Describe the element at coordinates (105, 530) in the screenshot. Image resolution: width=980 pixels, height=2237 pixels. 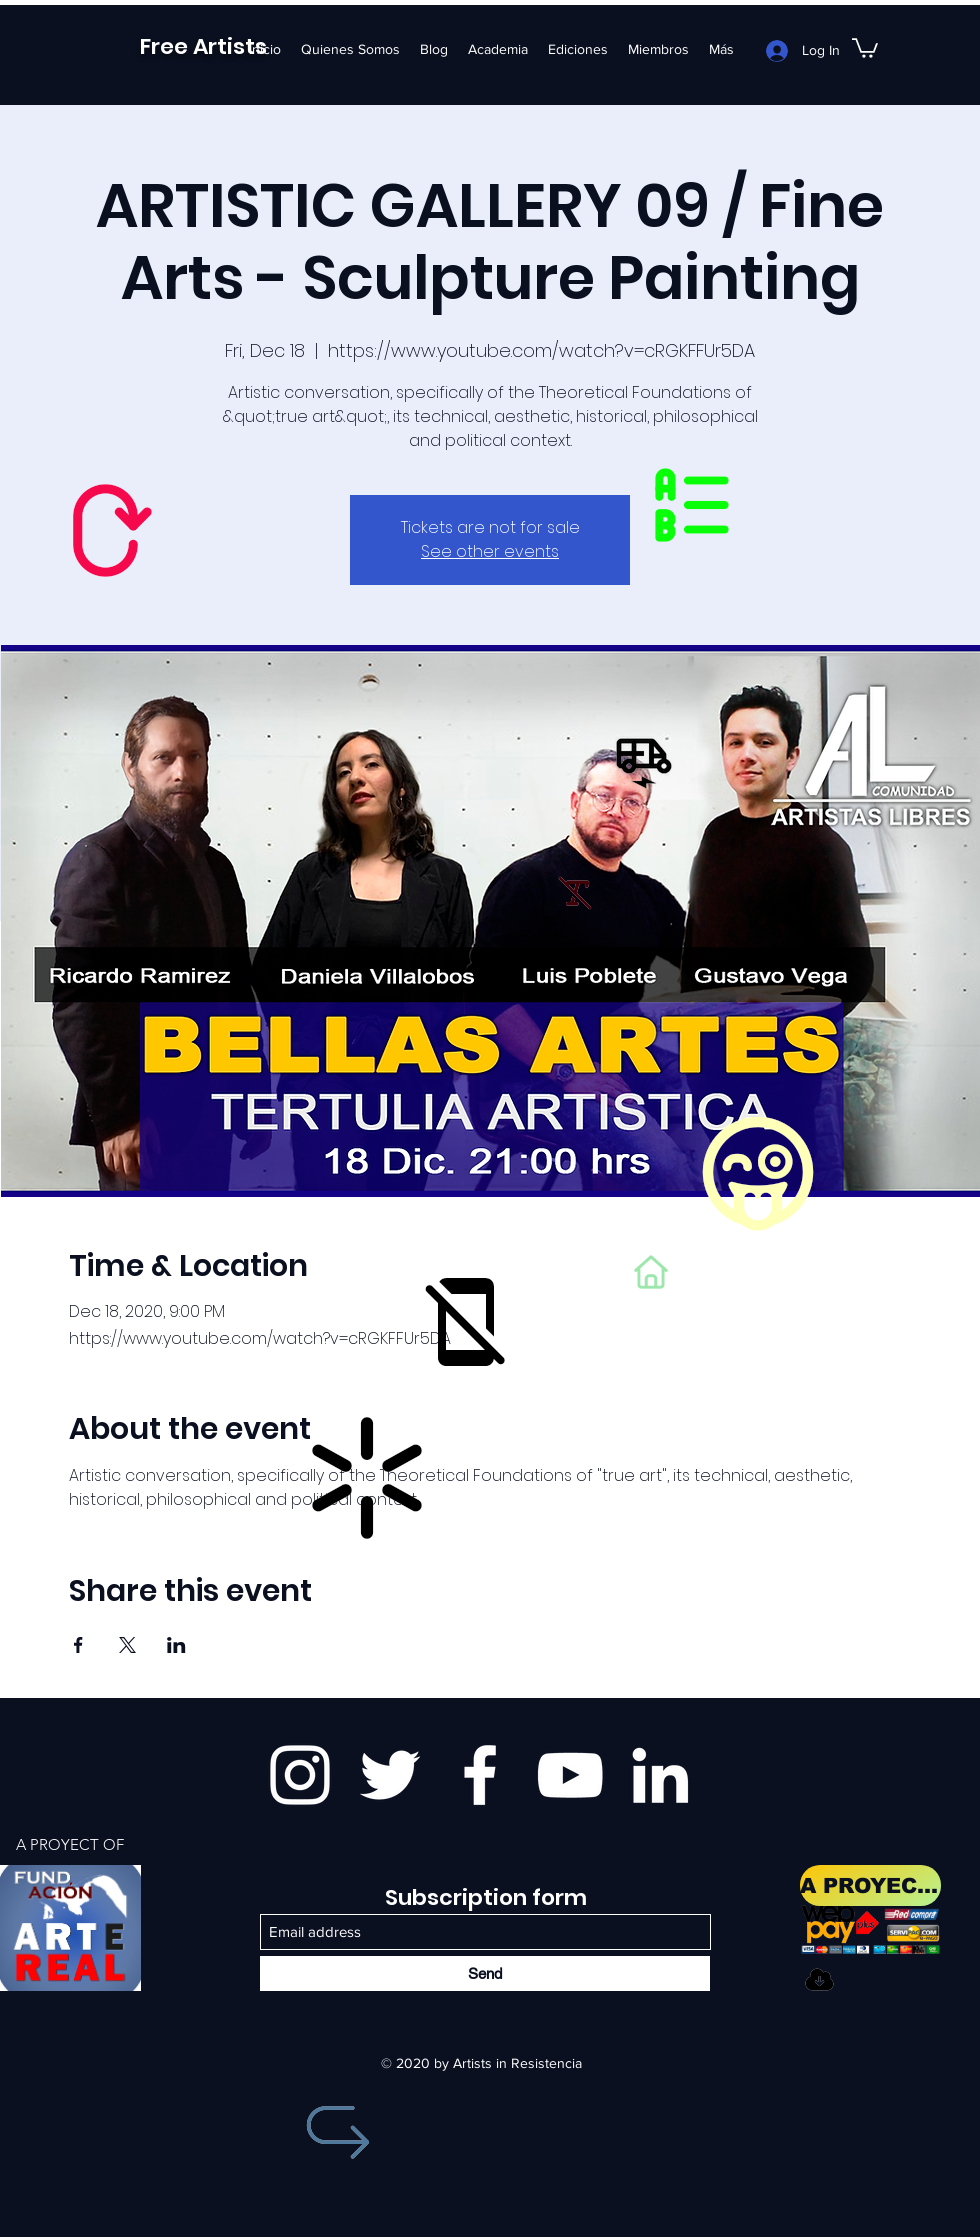
I see `refresh or reload content` at that location.